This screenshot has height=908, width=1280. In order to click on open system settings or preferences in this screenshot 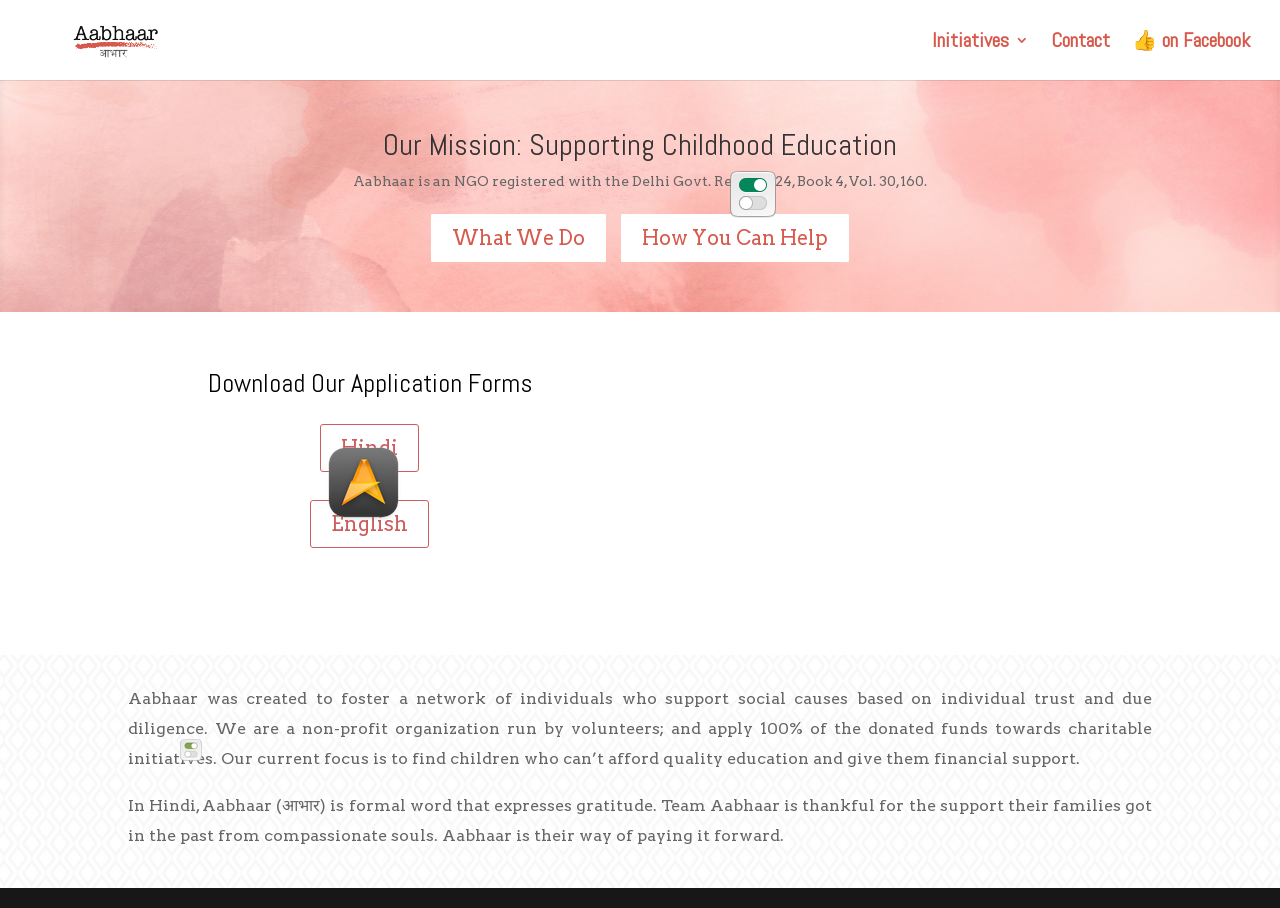, I will do `click(753, 194)`.